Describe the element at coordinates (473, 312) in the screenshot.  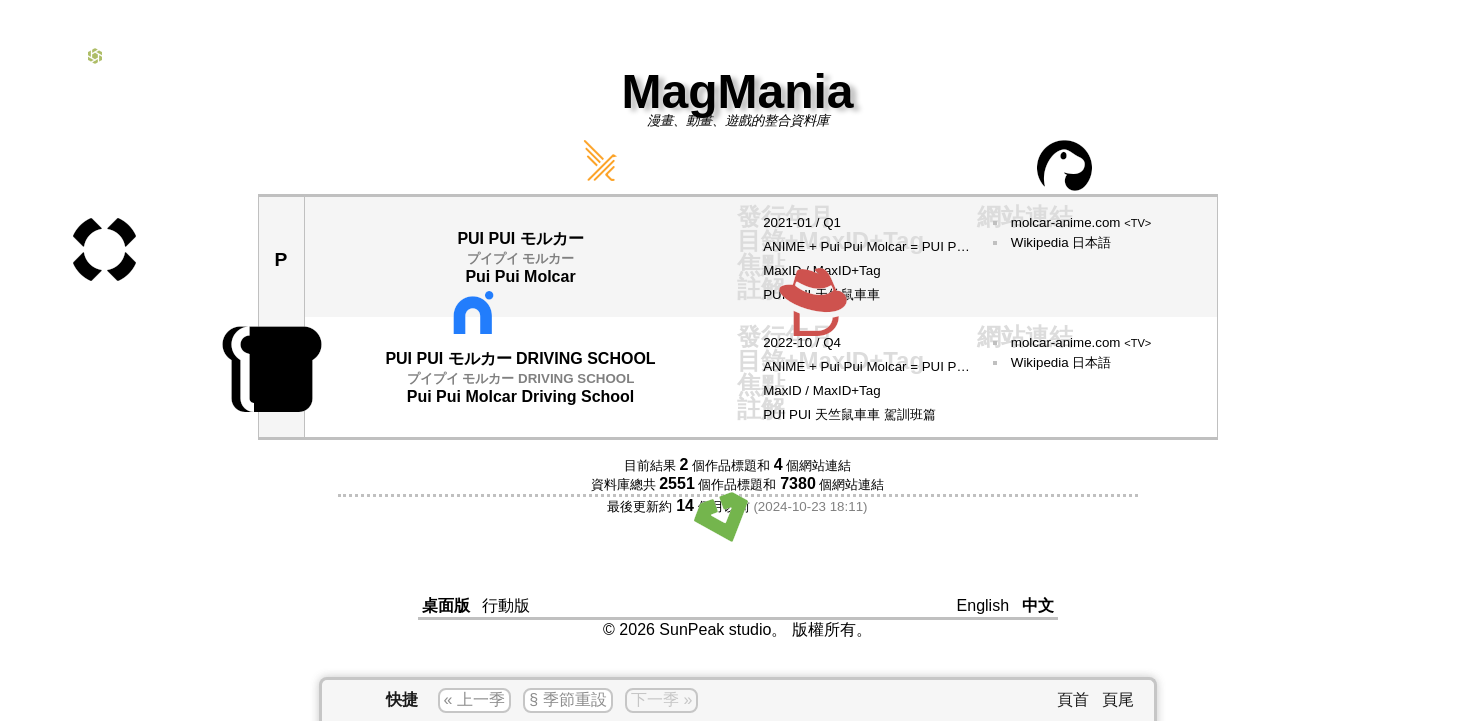
I see `namebase brand logo` at that location.